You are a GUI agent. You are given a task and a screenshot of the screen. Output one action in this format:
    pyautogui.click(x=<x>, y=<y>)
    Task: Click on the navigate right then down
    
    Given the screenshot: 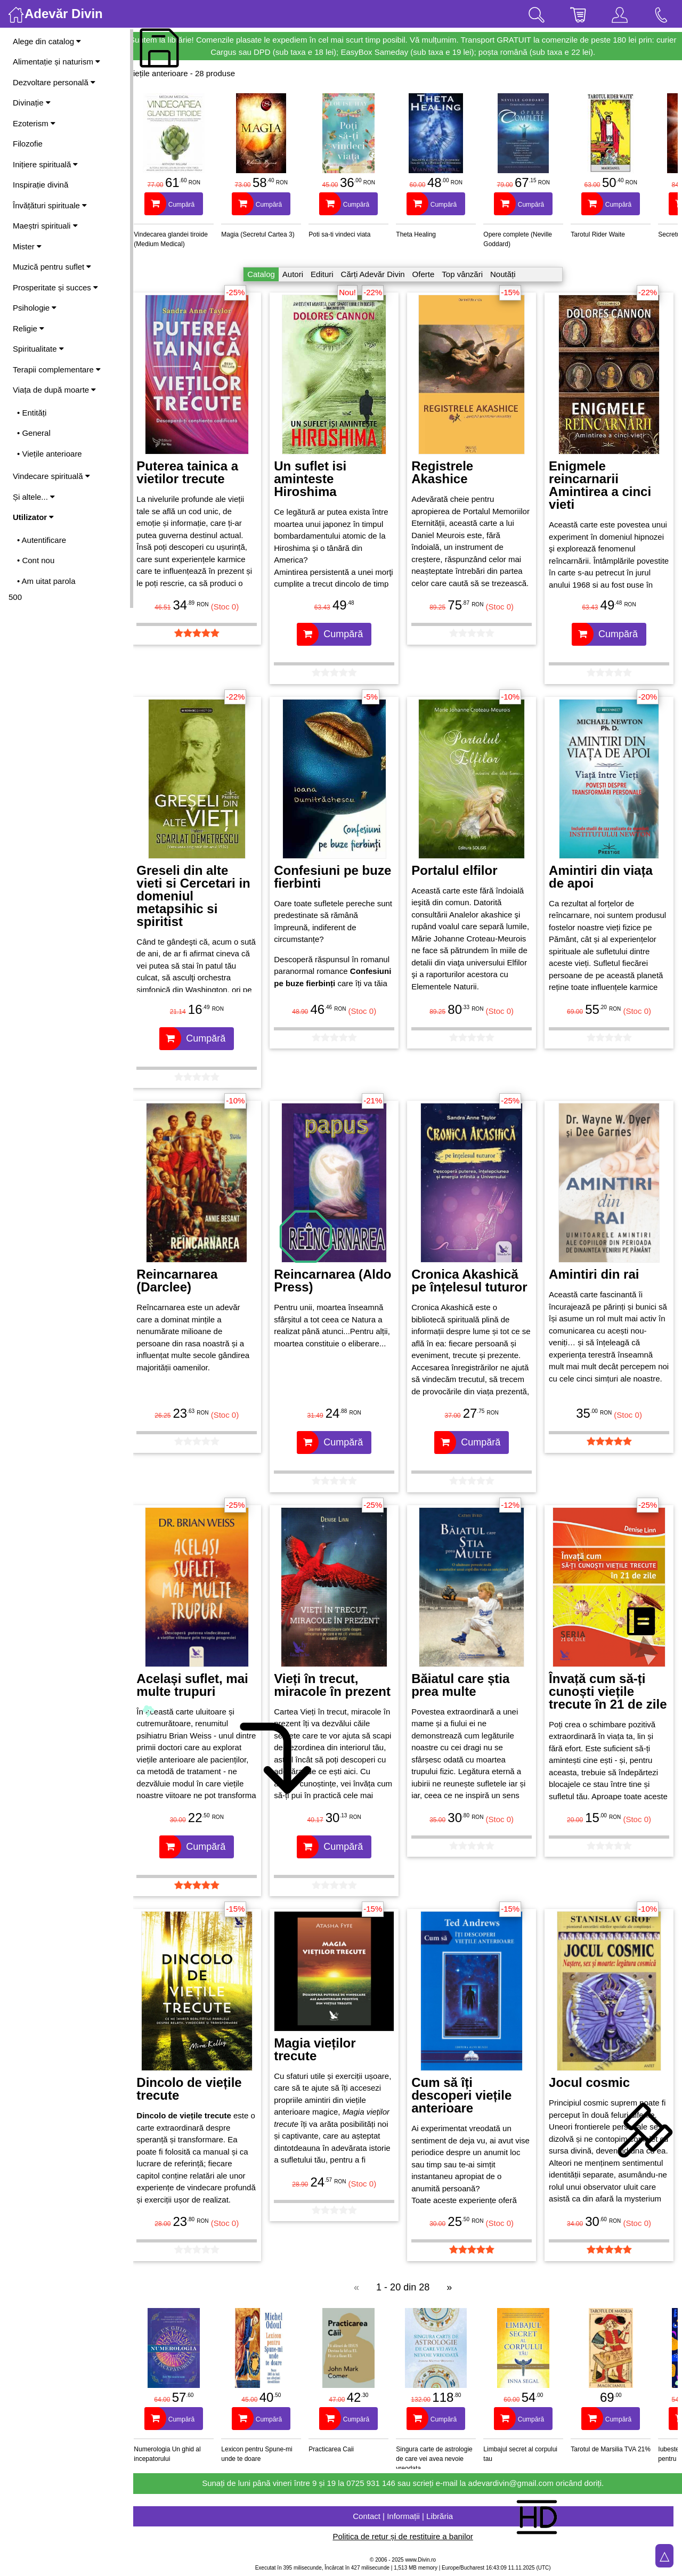 What is the action you would take?
    pyautogui.click(x=275, y=1758)
    